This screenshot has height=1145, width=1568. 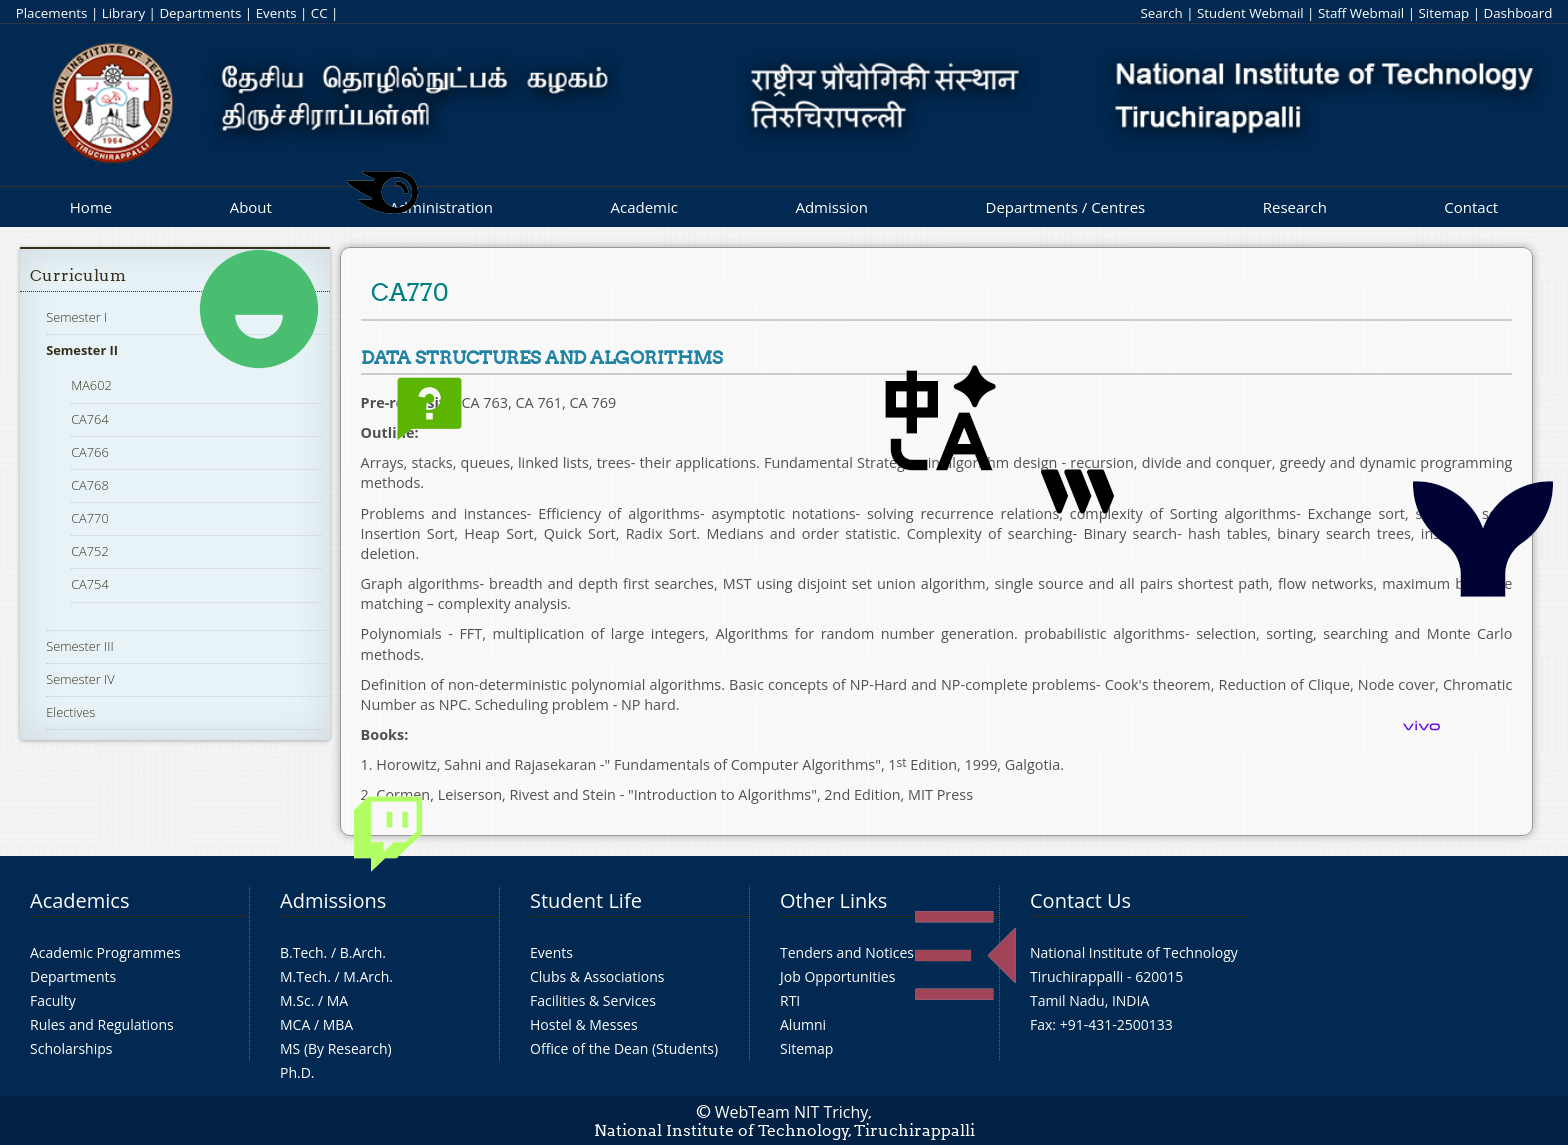 What do you see at coordinates (388, 834) in the screenshot?
I see `open the Twitch app` at bounding box center [388, 834].